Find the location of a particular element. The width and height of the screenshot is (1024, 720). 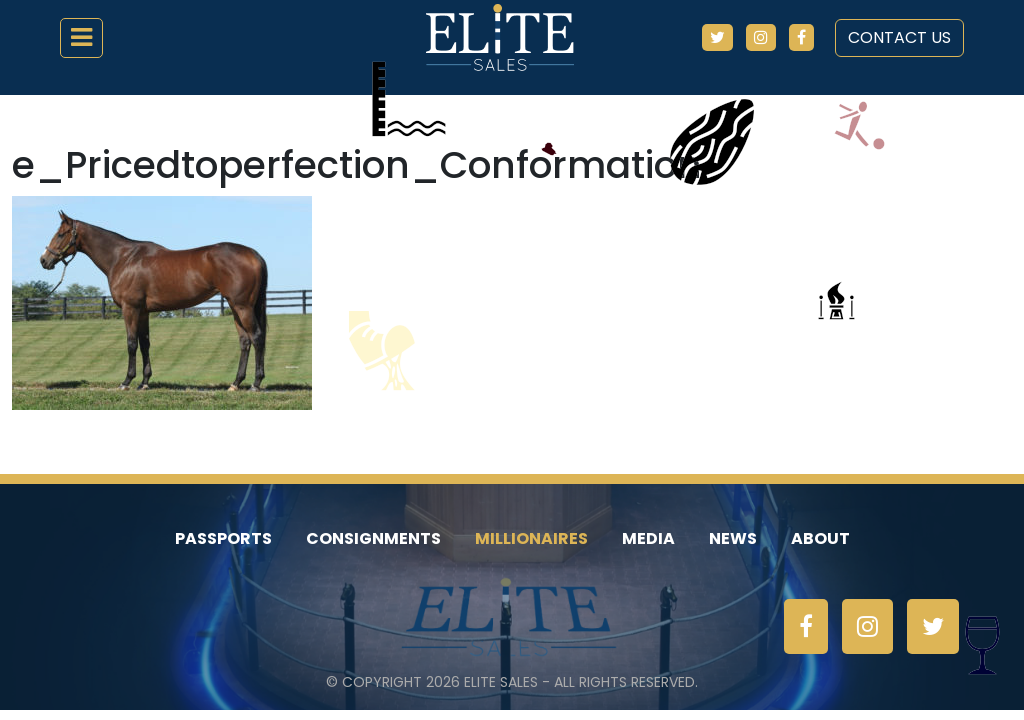

indicates almond or tree nut allergen warning is located at coordinates (712, 142).